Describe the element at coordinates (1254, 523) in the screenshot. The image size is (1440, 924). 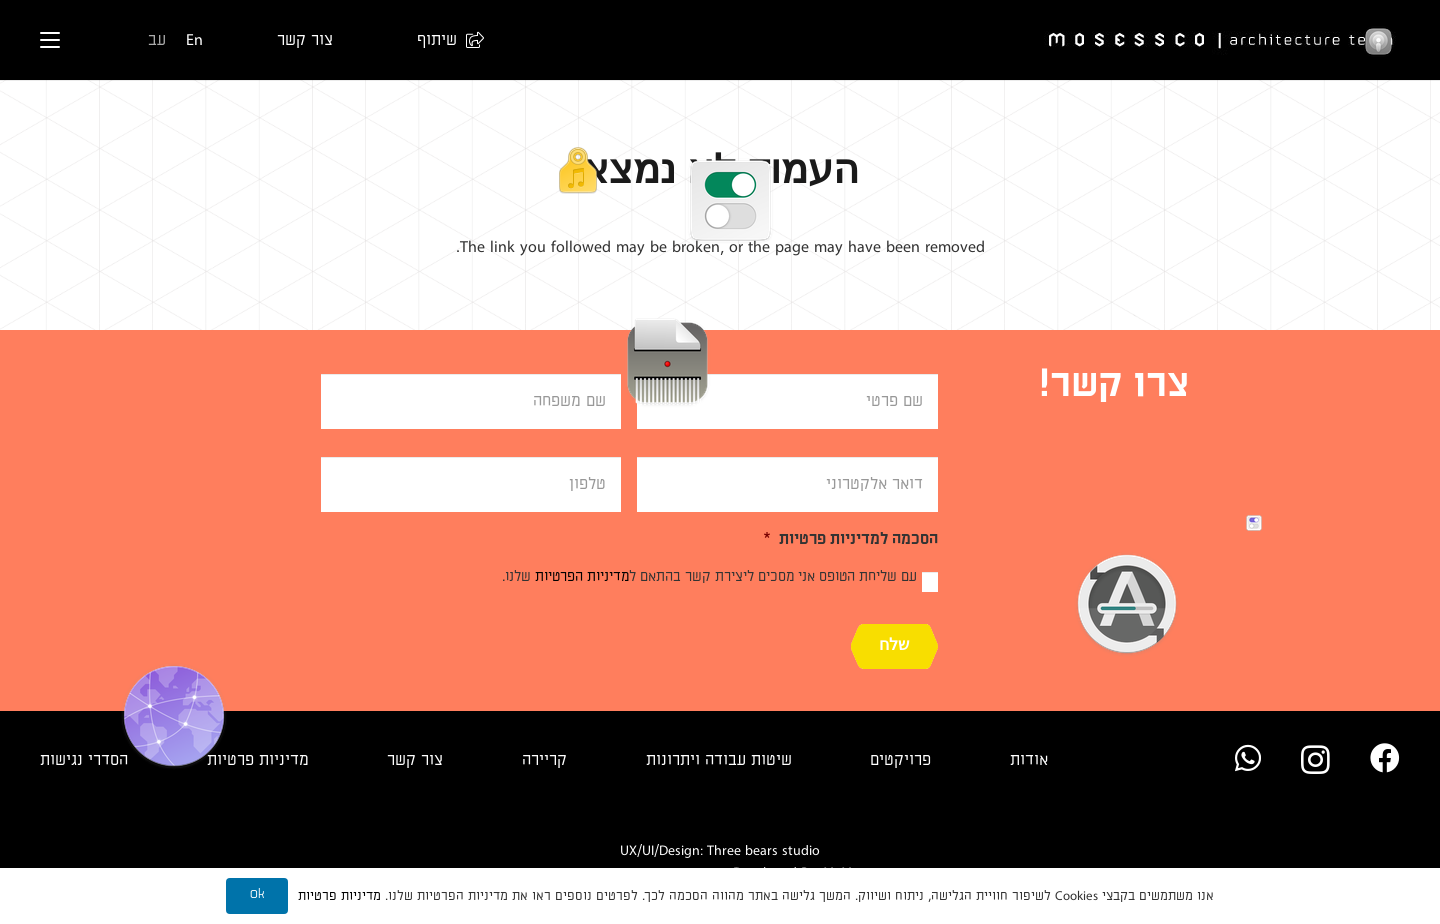
I see `open desktop preferences or settings` at that location.